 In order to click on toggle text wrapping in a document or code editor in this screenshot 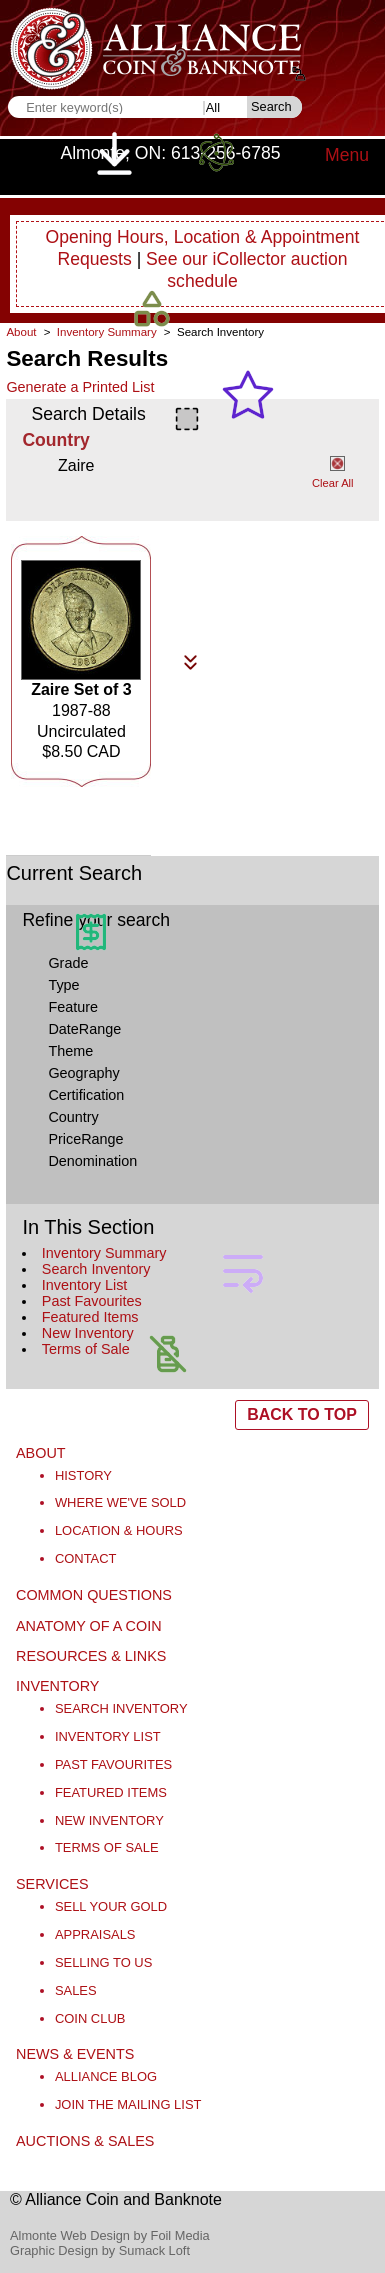, I will do `click(243, 1271)`.